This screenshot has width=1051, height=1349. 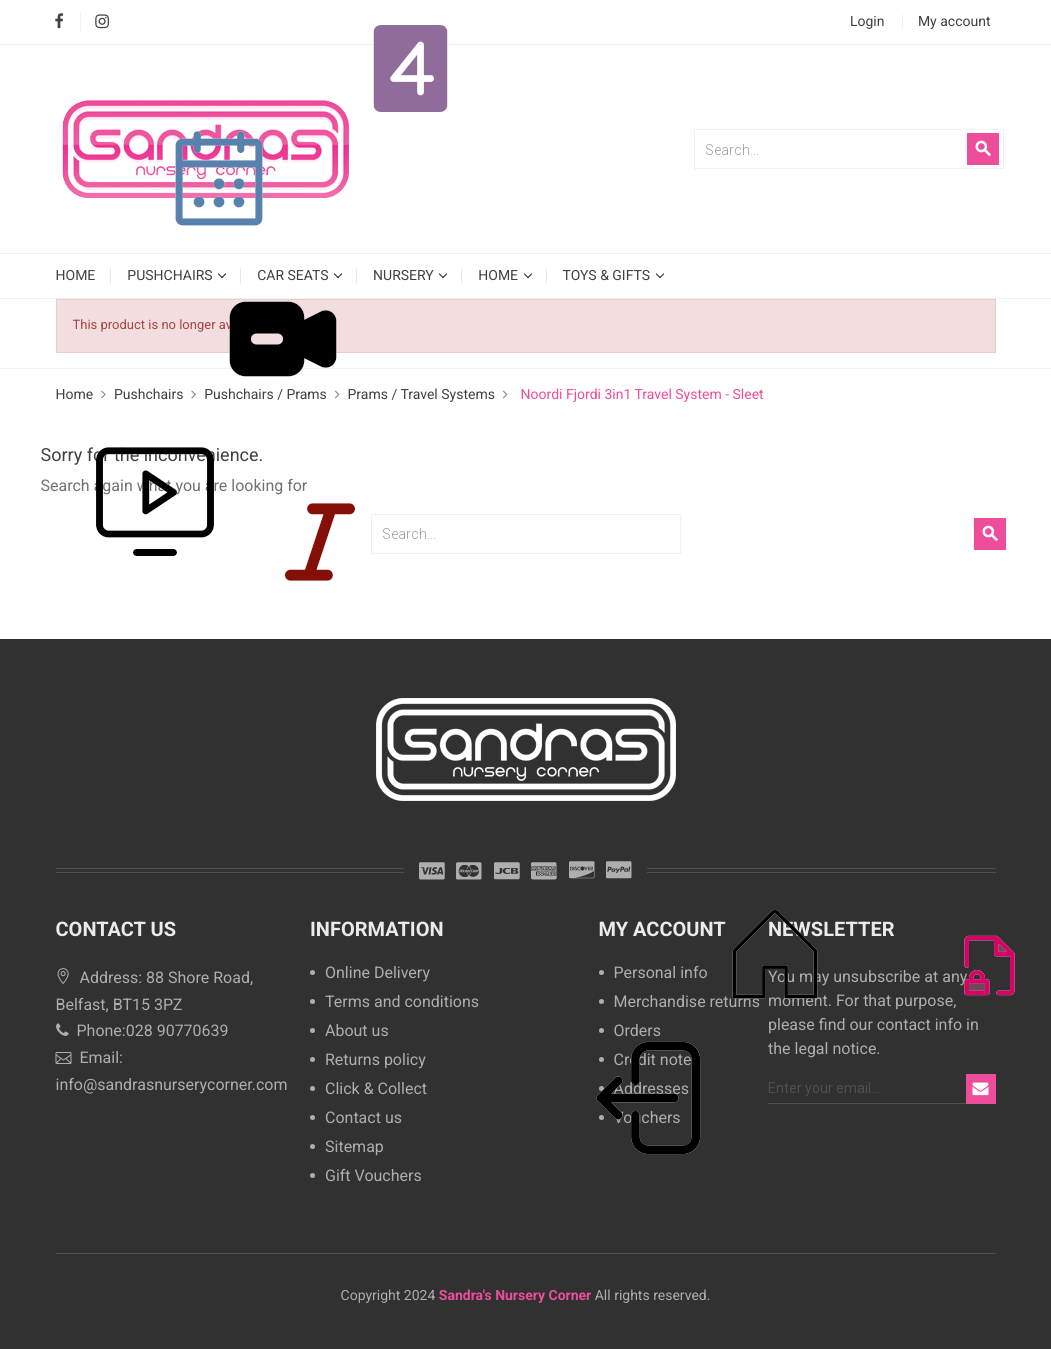 I want to click on view calendar events, so click(x=219, y=182).